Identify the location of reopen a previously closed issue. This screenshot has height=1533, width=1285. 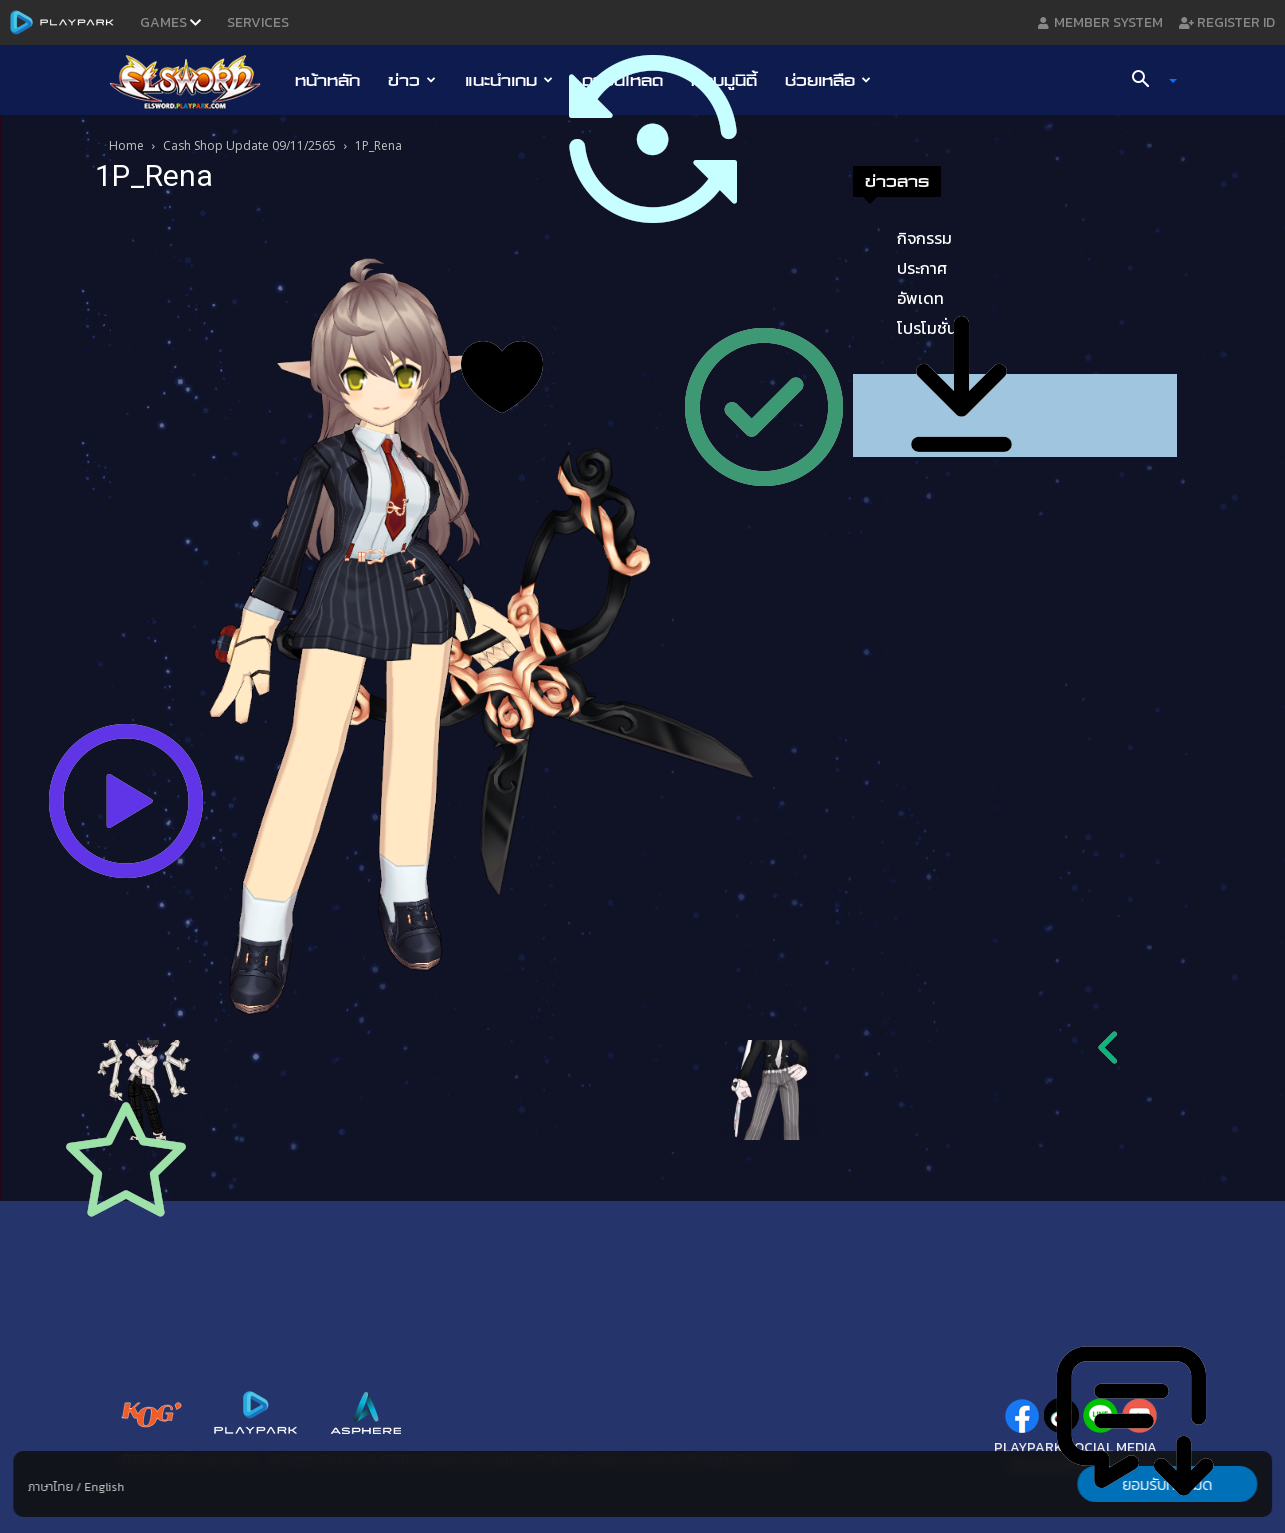
(653, 139).